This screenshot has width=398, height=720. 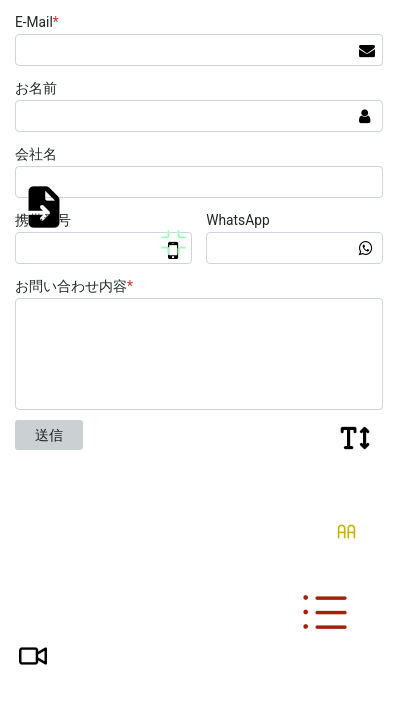 What do you see at coordinates (44, 207) in the screenshot?
I see `import file or document` at bounding box center [44, 207].